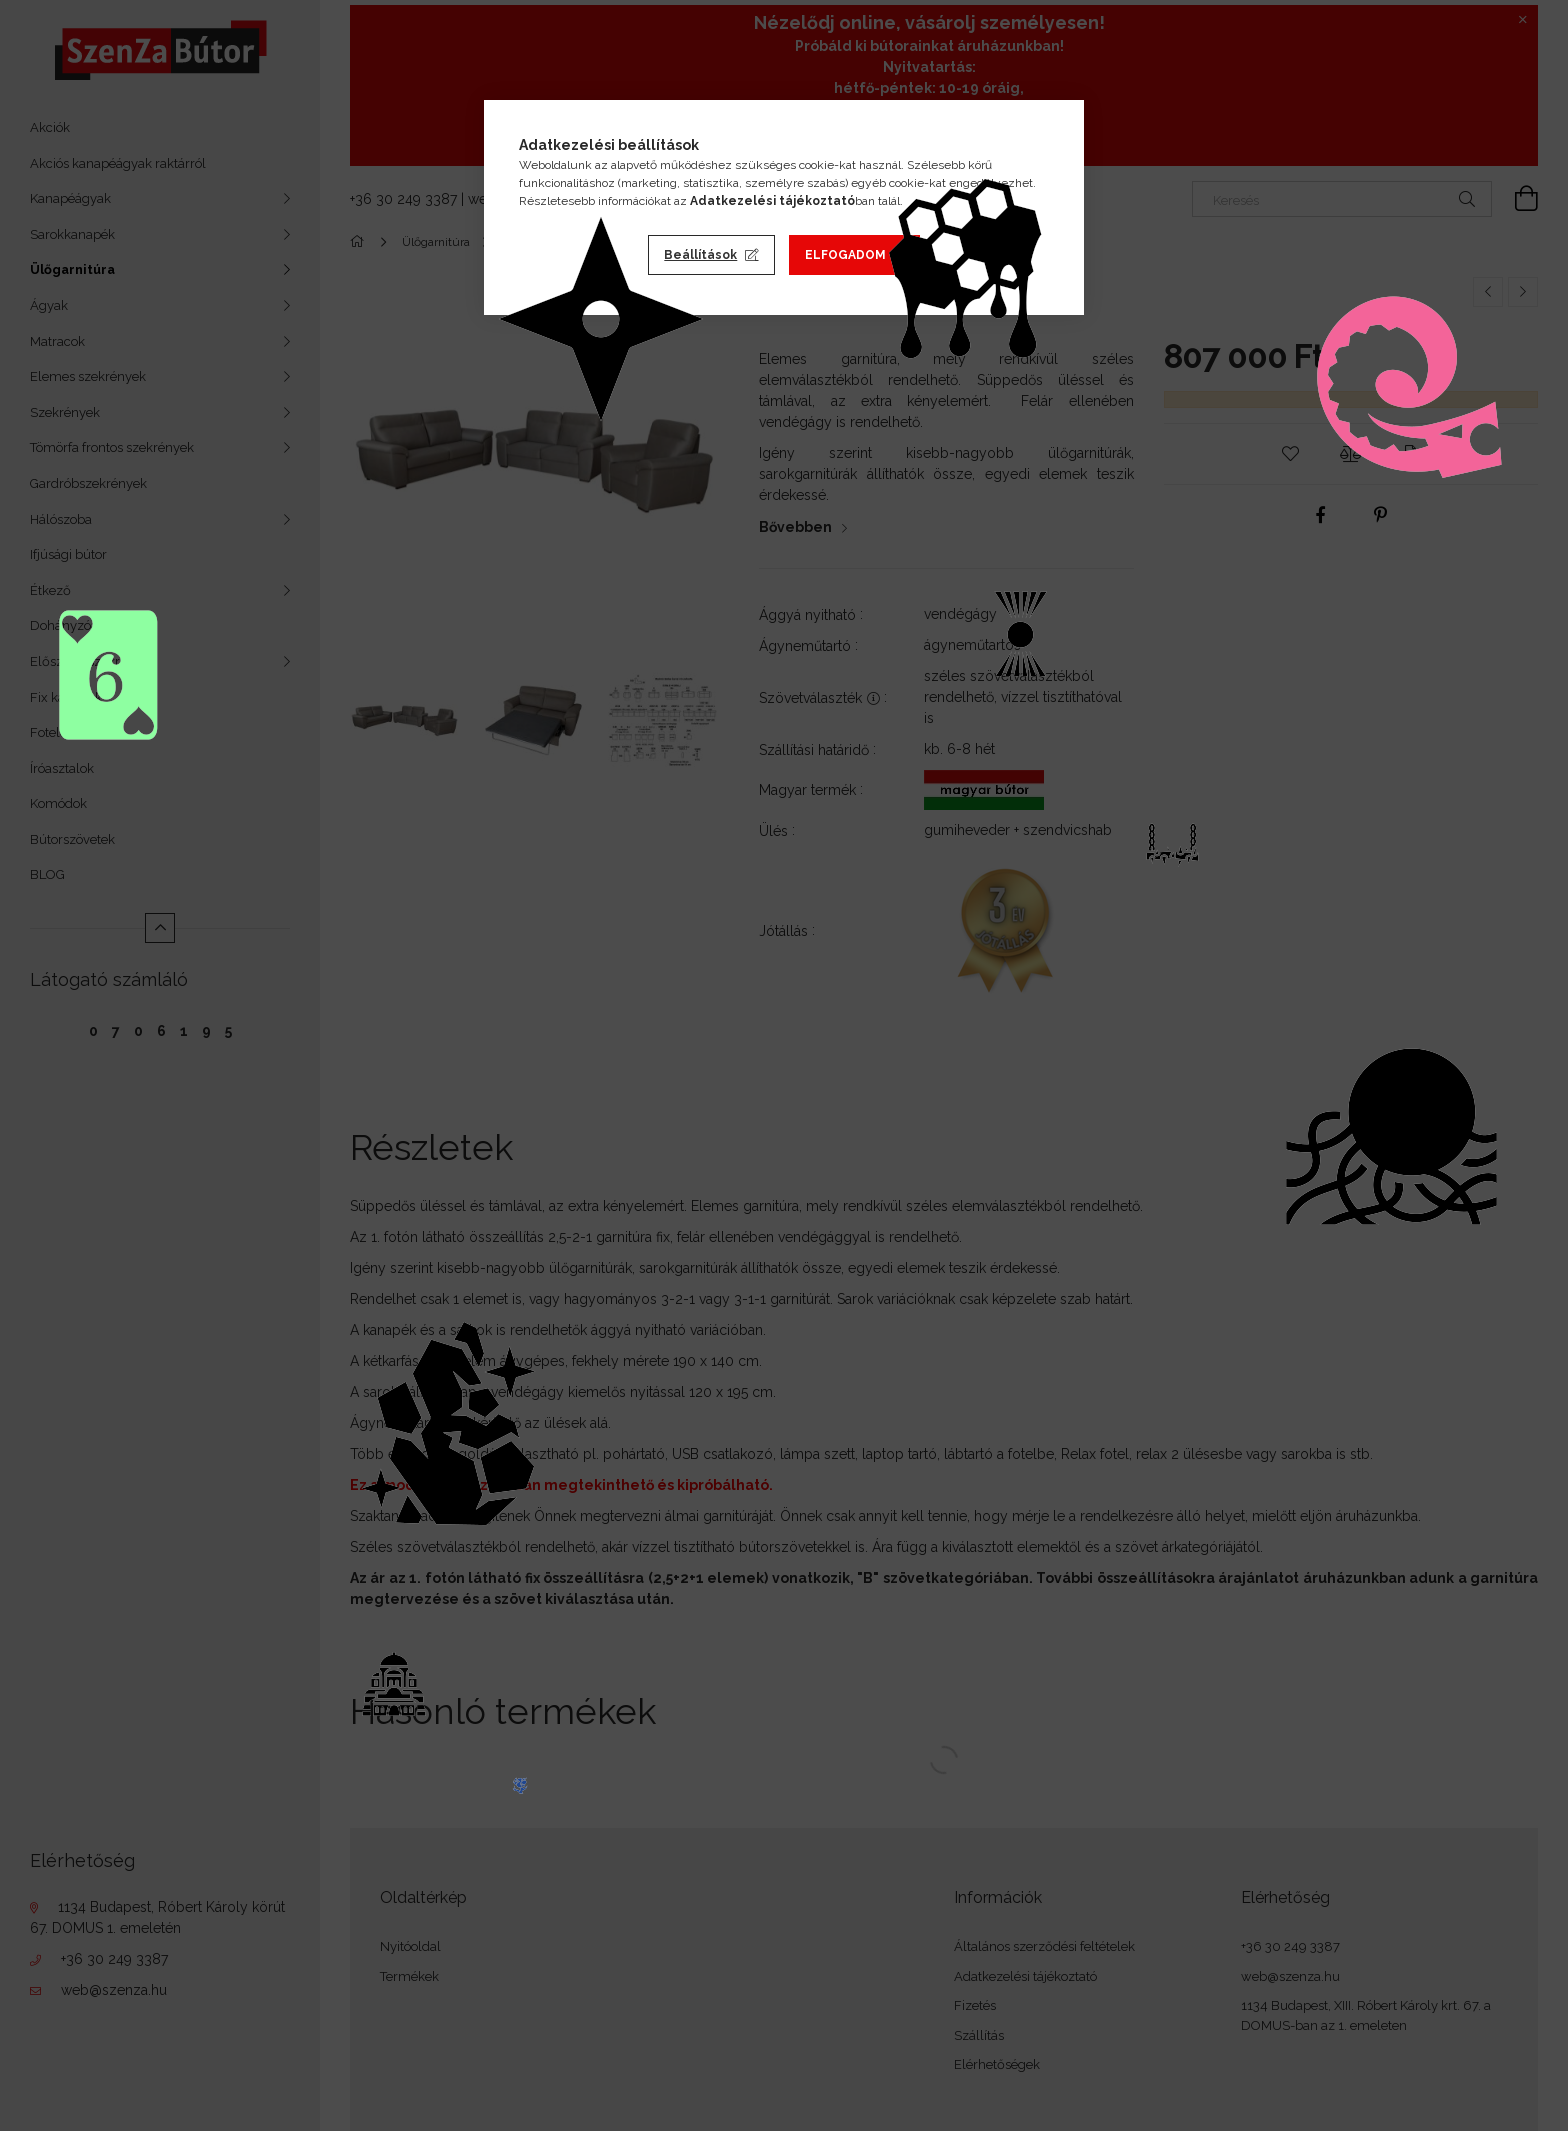  What do you see at coordinates (601, 319) in the screenshot?
I see `throwing star weapon in a game inventory` at bounding box center [601, 319].